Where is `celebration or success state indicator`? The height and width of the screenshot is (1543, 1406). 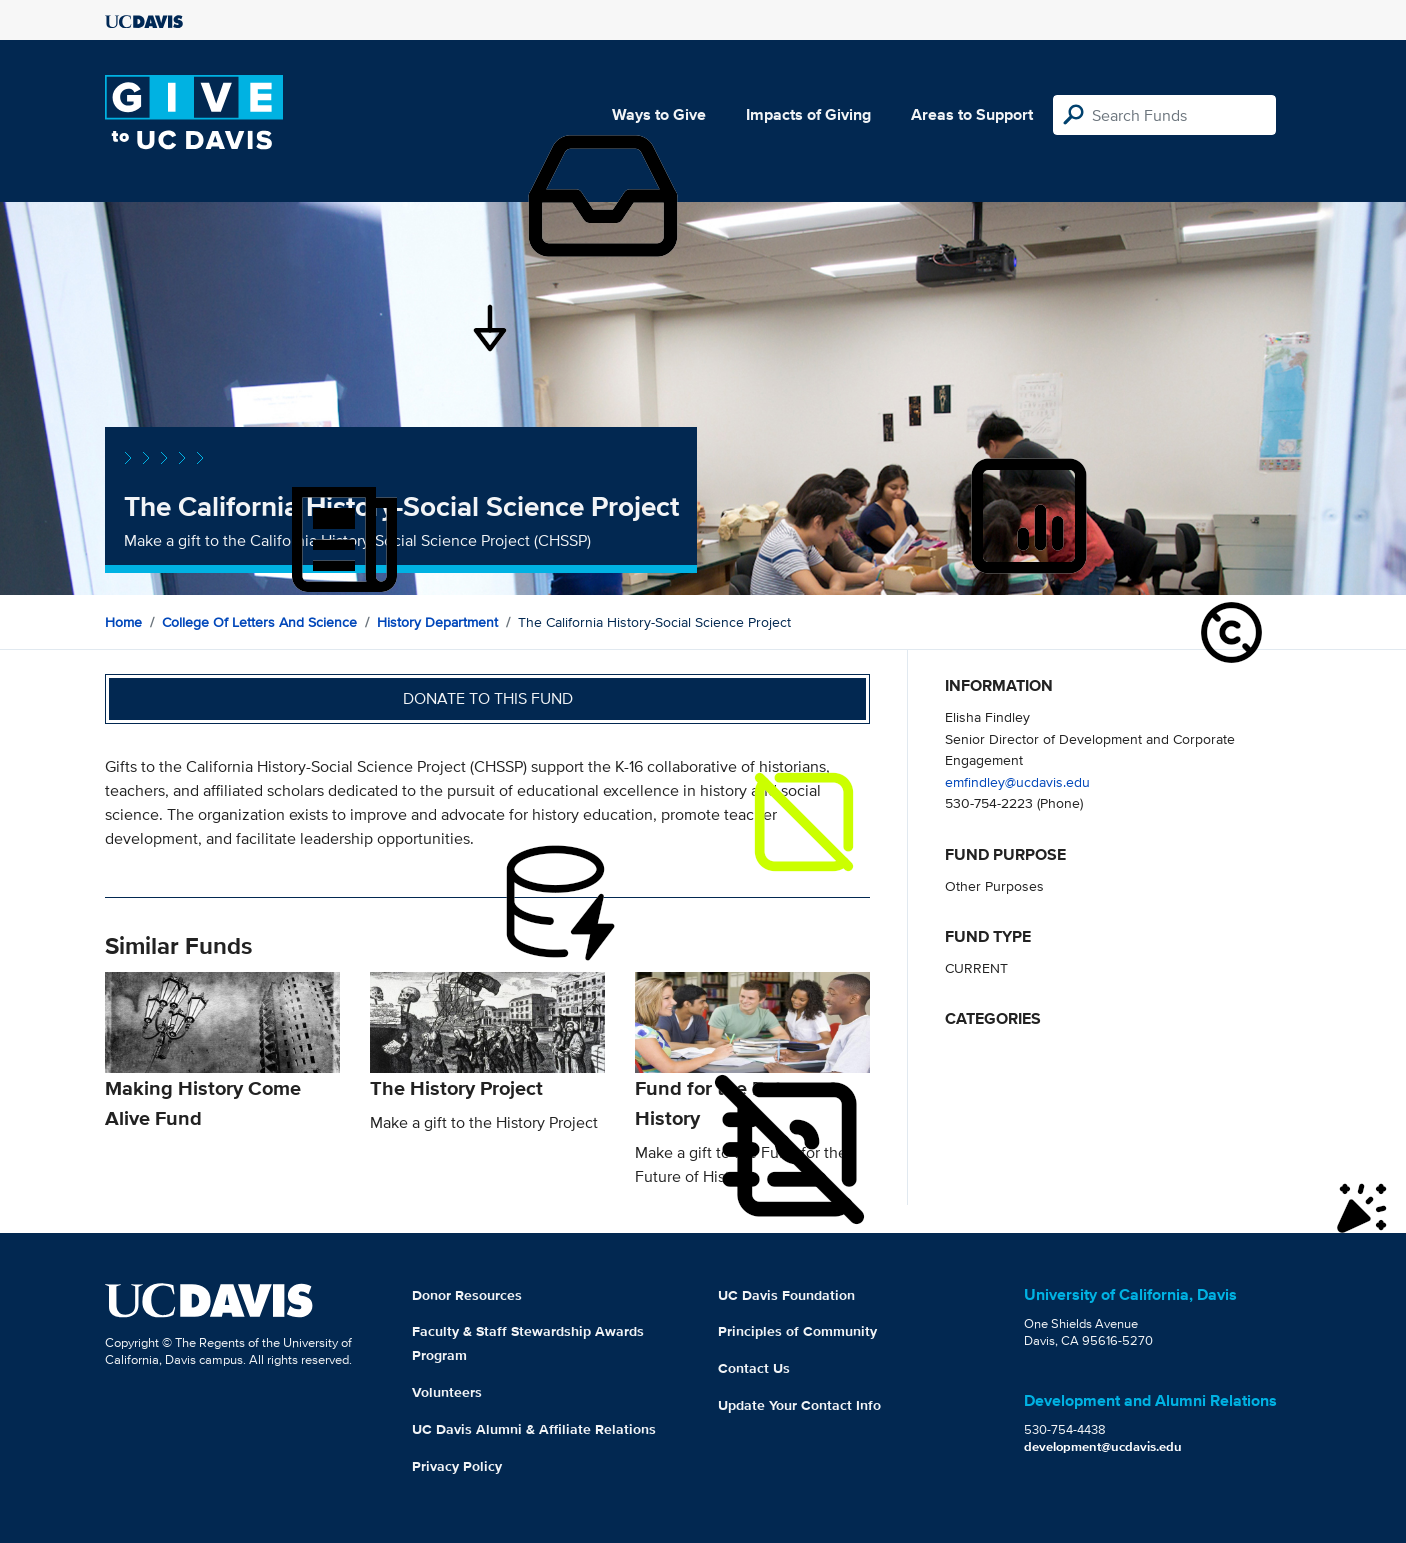 celebration or success state indicator is located at coordinates (1363, 1207).